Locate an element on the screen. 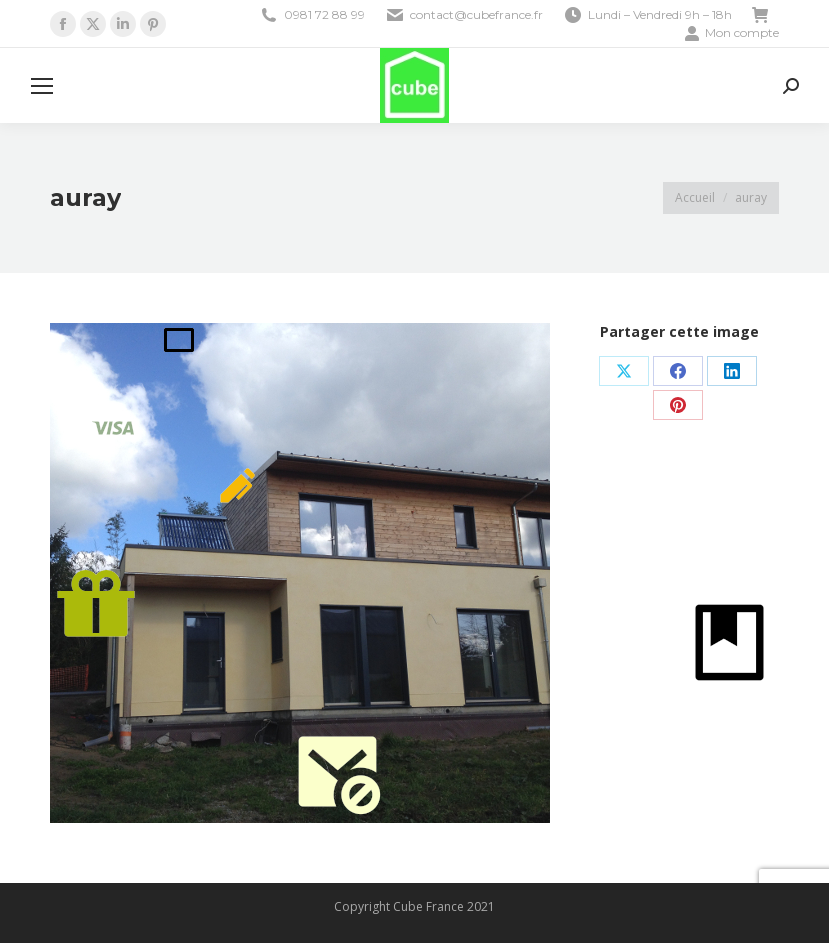 Image resolution: width=829 pixels, height=943 pixels. view or redeem a gift is located at coordinates (96, 605).